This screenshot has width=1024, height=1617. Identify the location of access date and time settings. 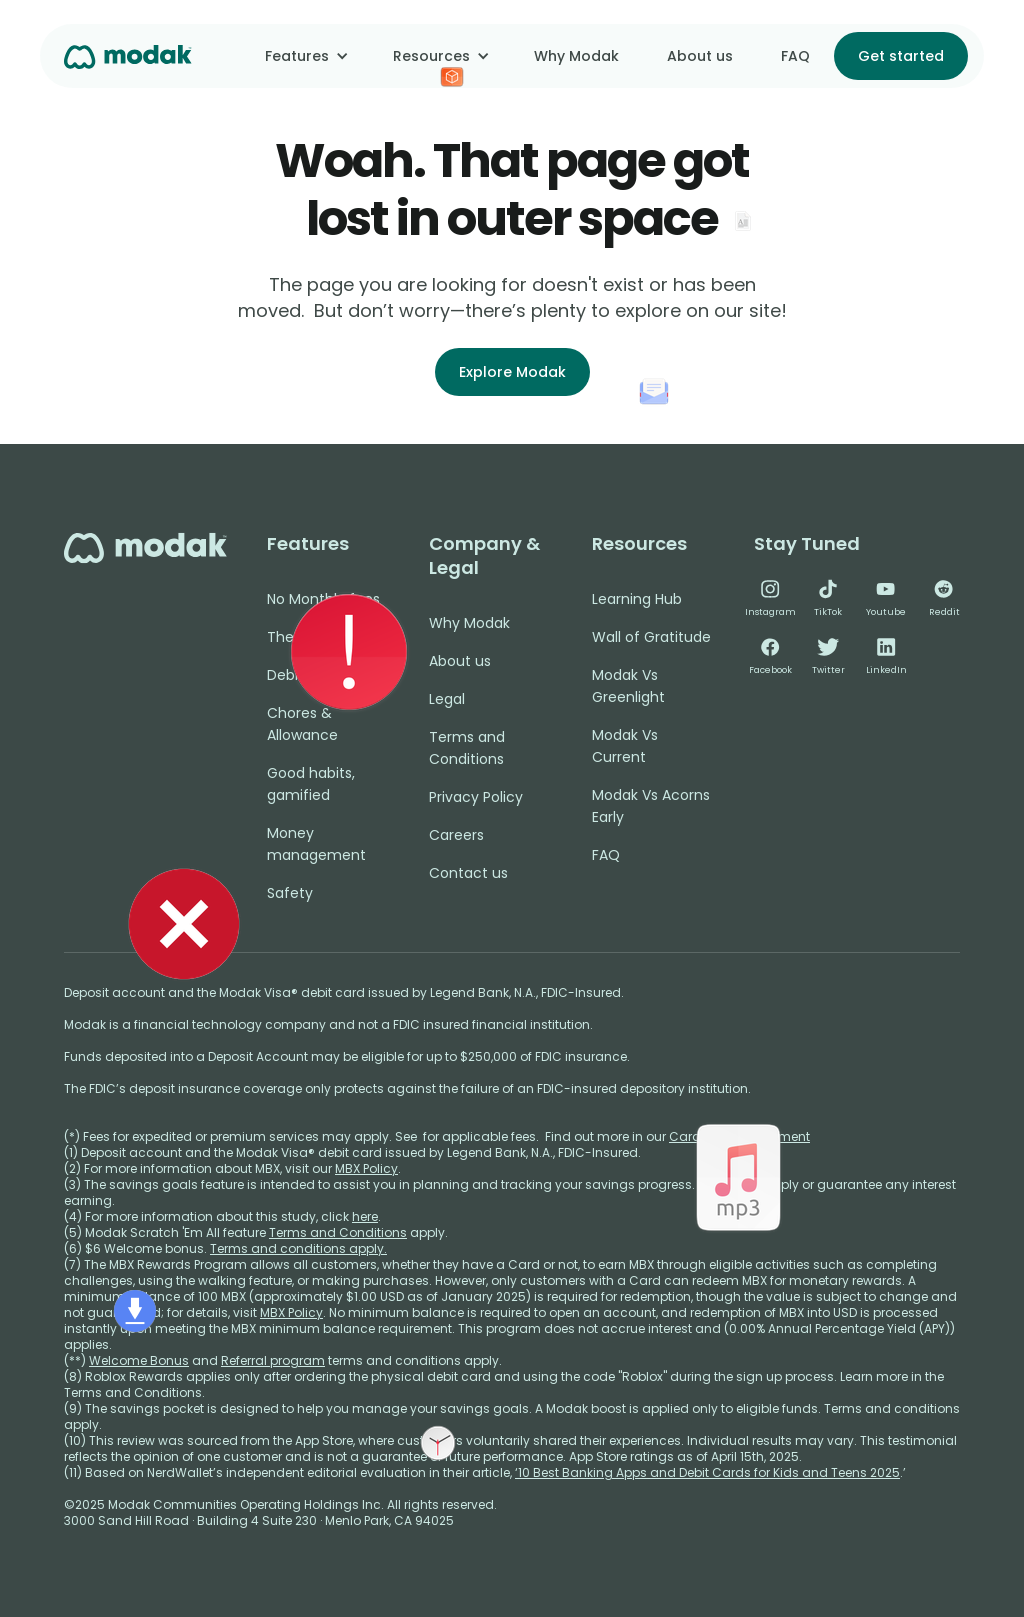
(438, 1443).